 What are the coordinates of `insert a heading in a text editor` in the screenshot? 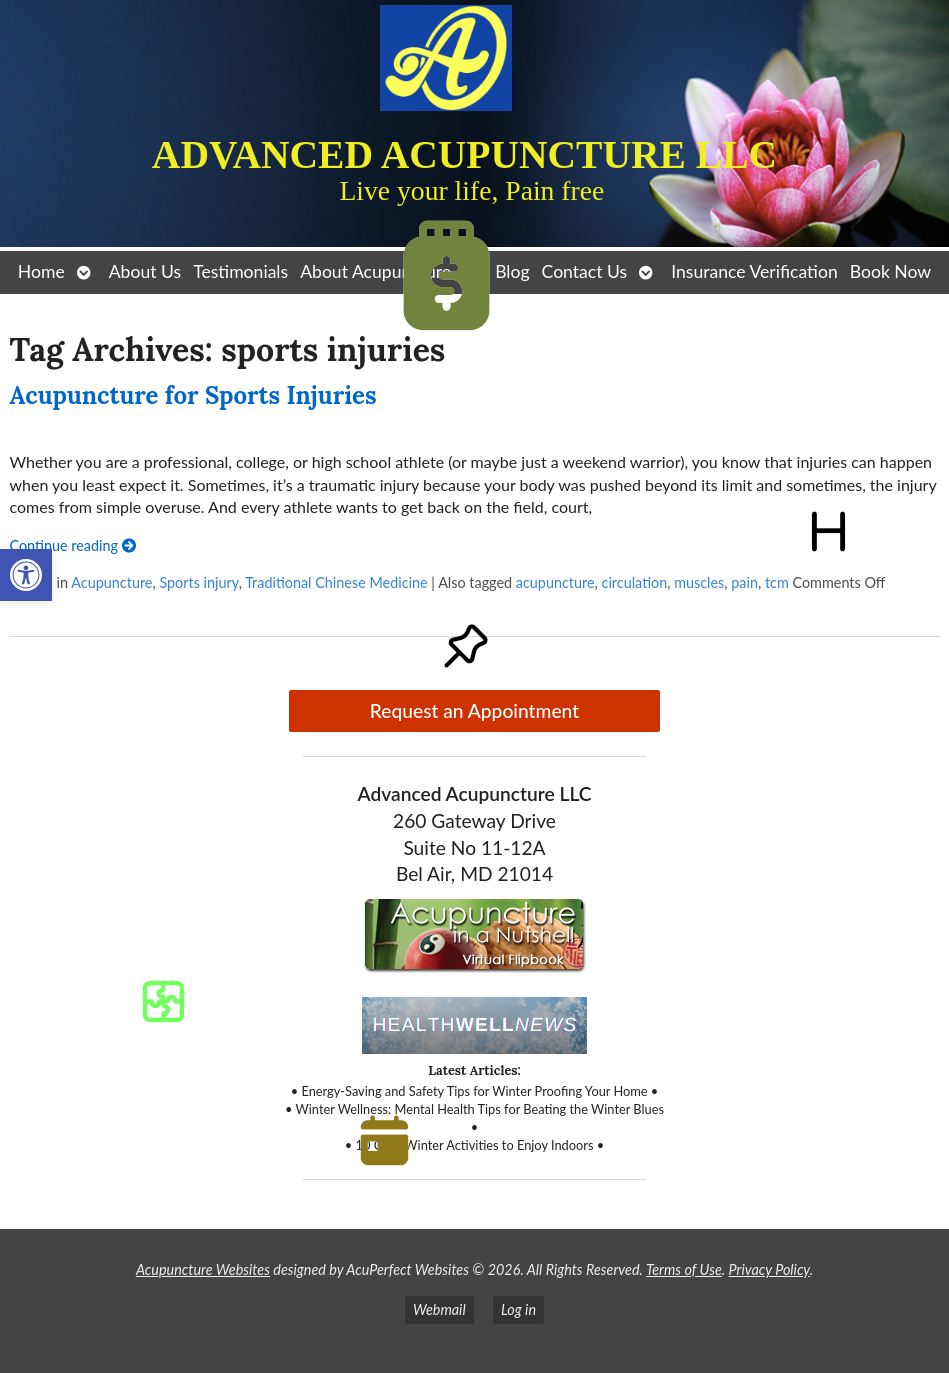 It's located at (828, 531).